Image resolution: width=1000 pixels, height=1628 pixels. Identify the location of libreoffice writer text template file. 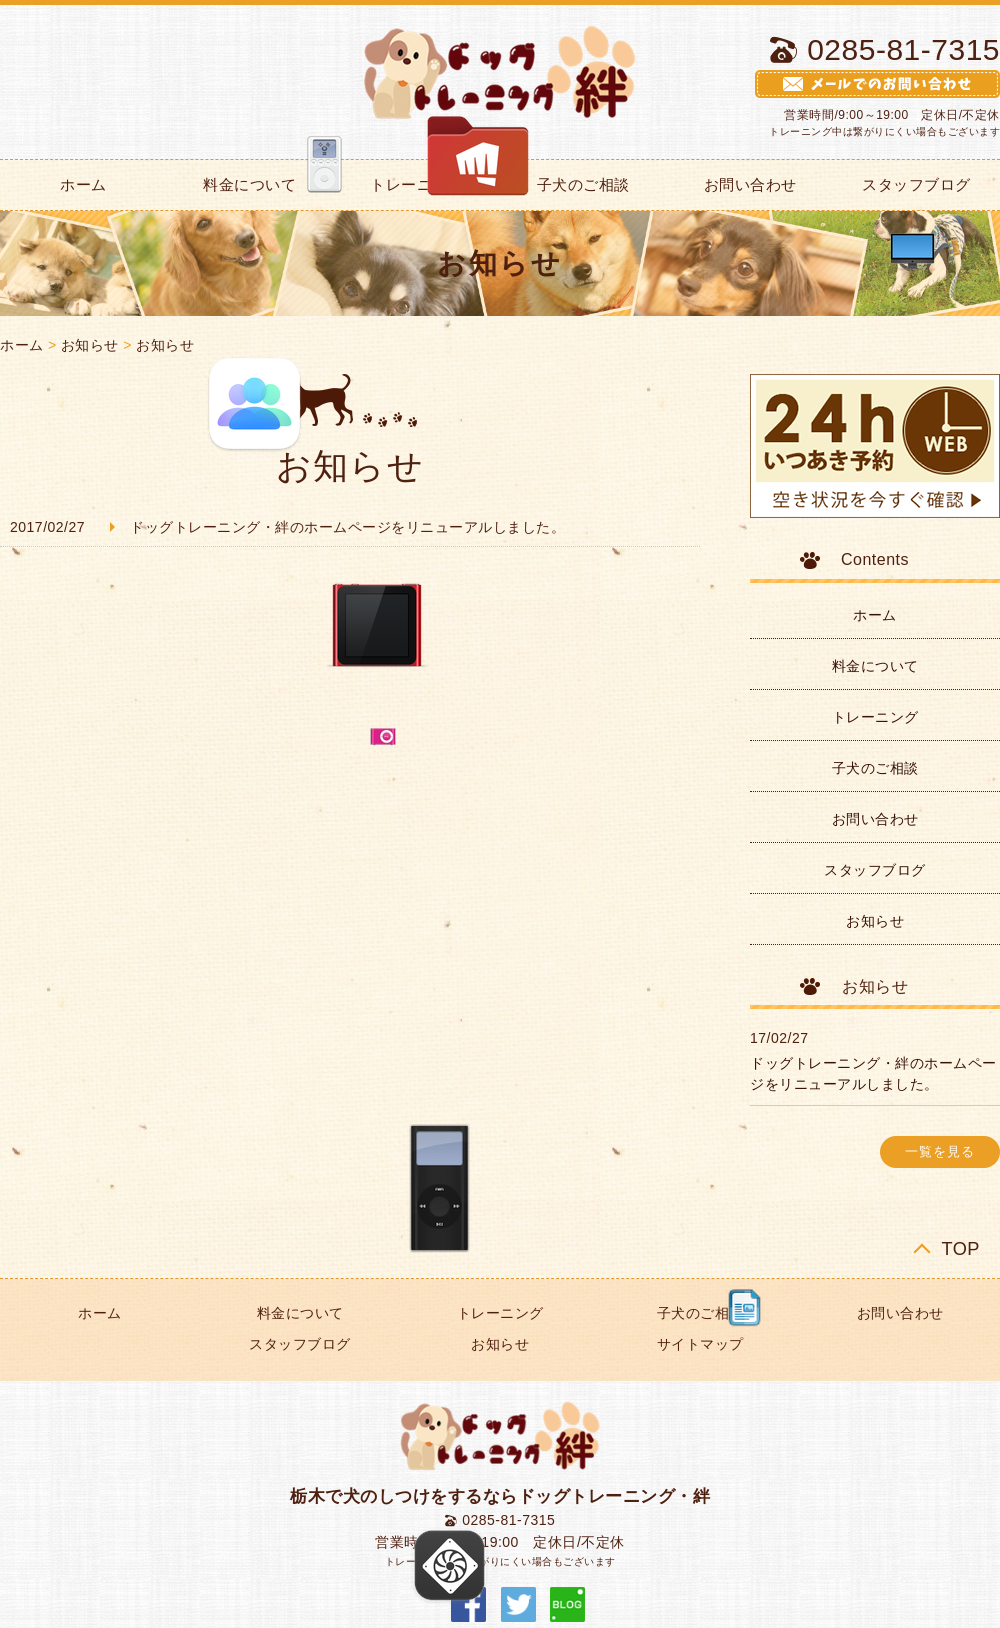
(744, 1307).